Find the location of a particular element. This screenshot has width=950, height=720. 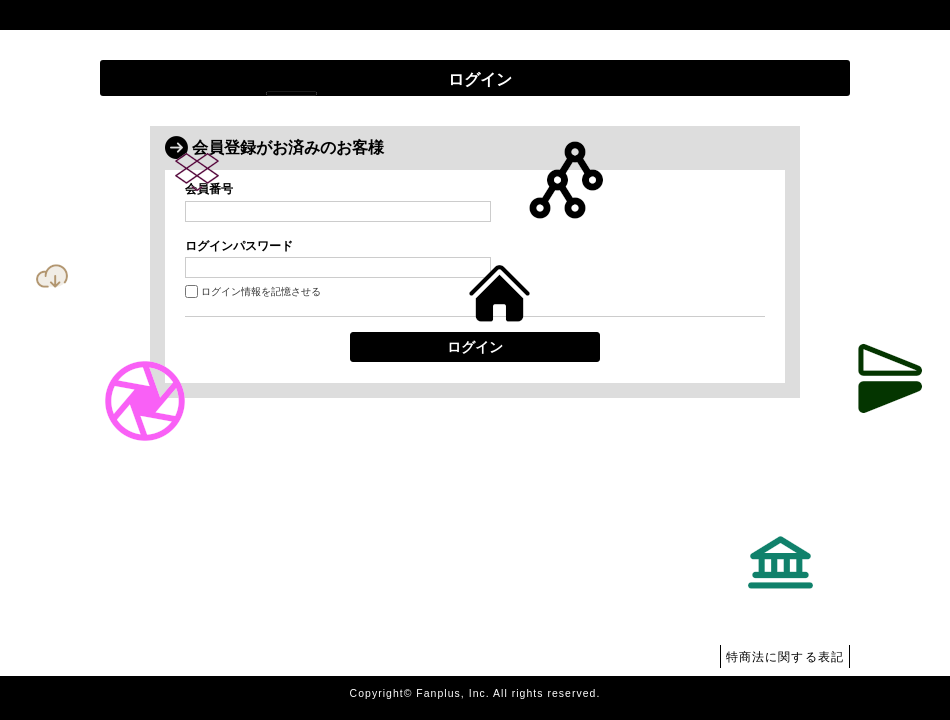

download file from cloud storage is located at coordinates (52, 276).